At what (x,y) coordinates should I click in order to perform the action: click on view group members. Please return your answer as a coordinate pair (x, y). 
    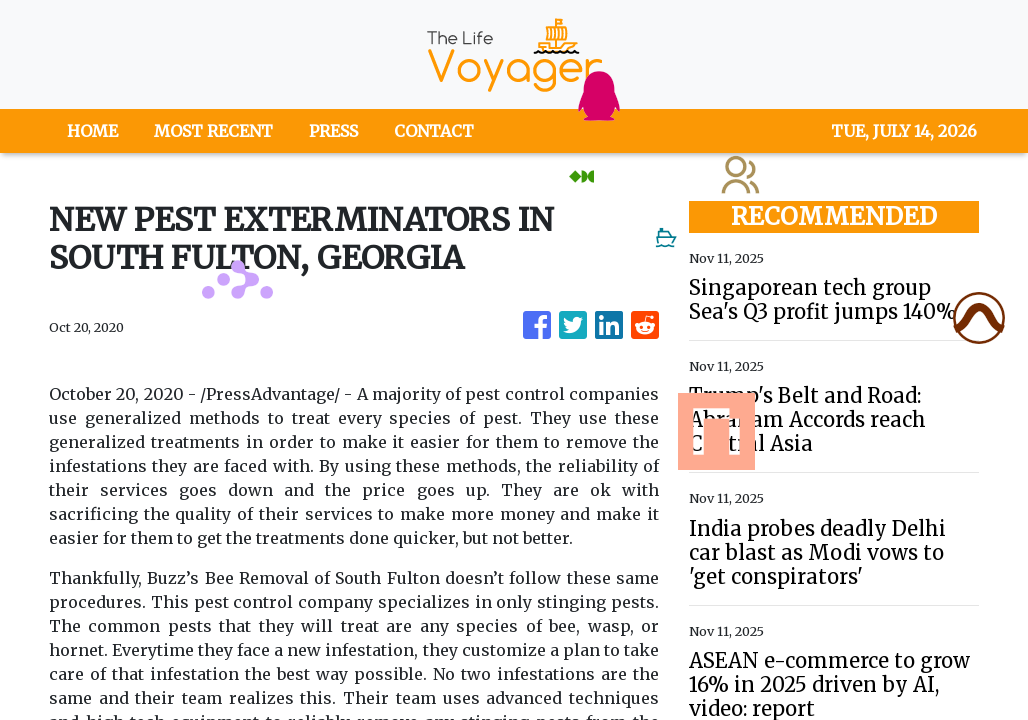
    Looking at the image, I should click on (739, 175).